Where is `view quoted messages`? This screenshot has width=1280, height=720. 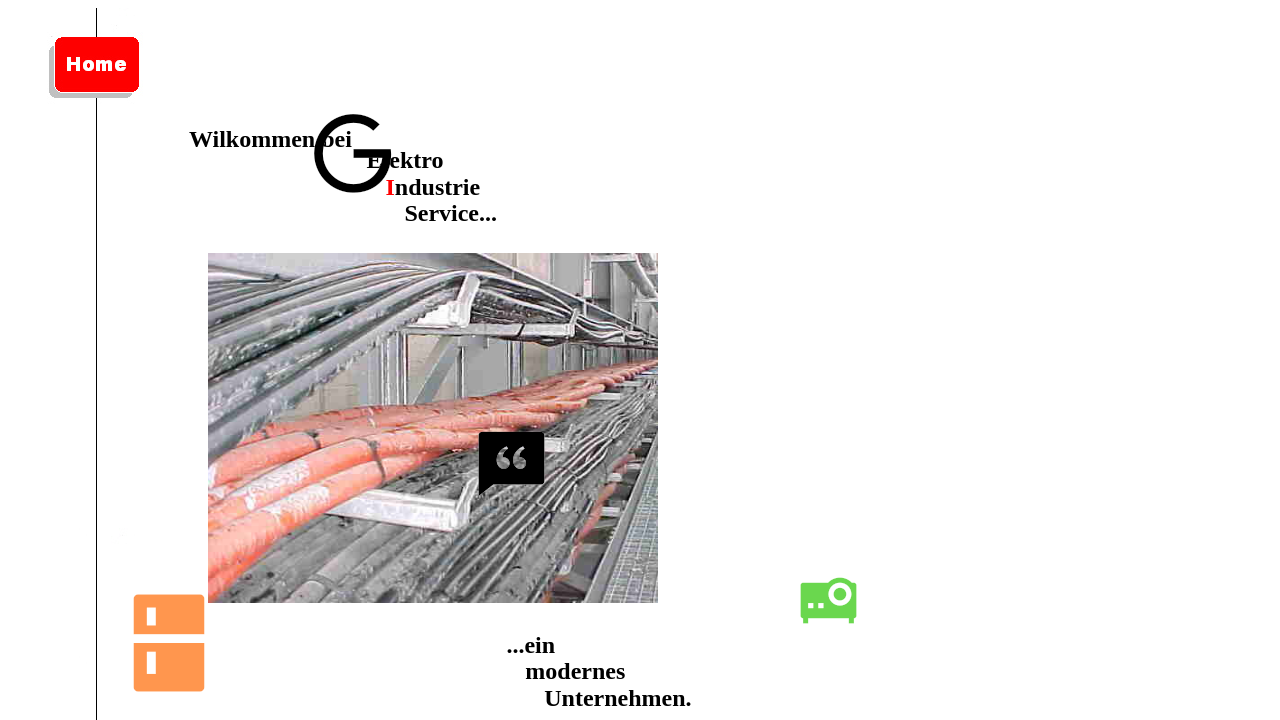 view quoted messages is located at coordinates (511, 461).